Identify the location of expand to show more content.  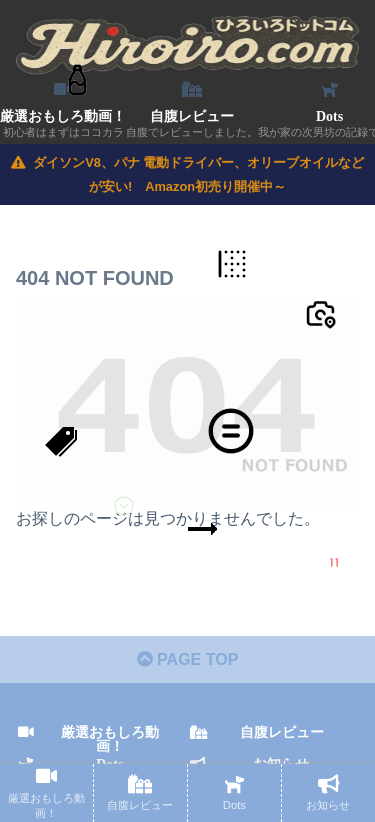
(124, 506).